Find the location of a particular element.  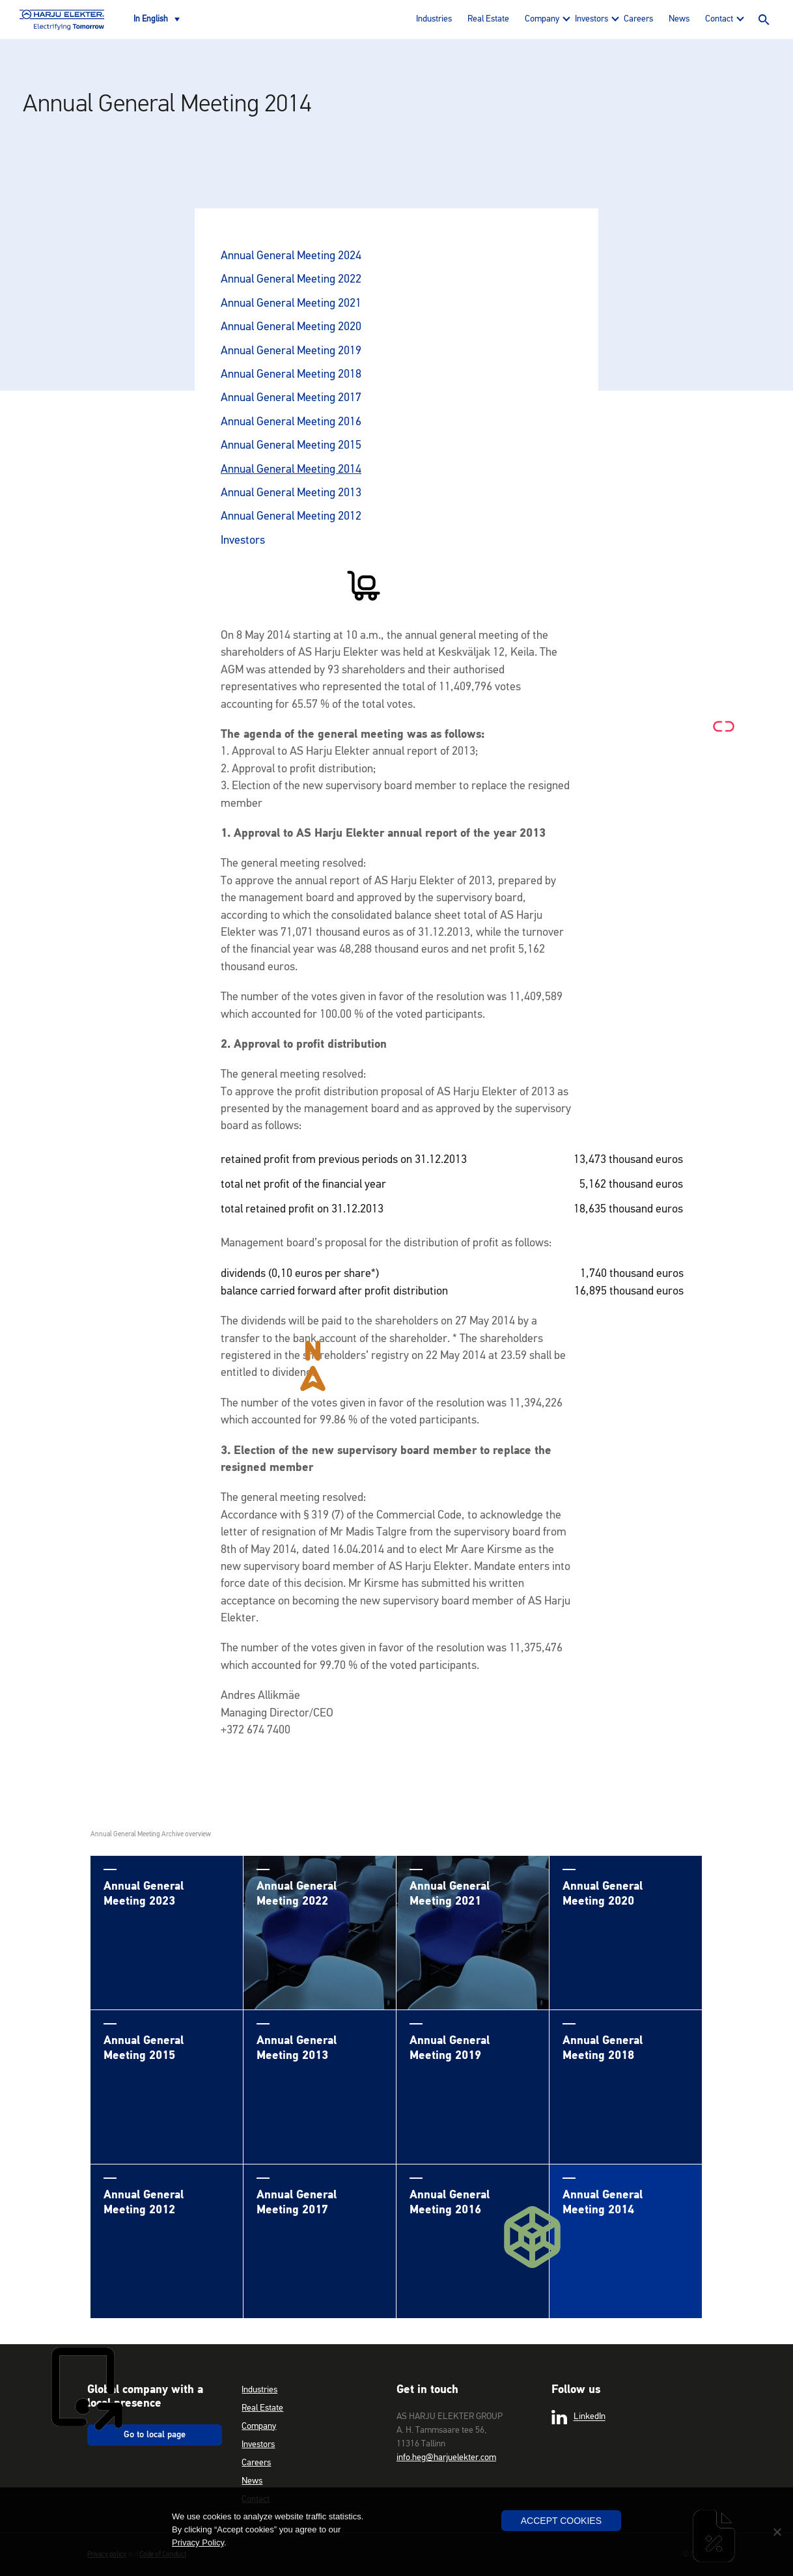

orient map to face north is located at coordinates (313, 1365).